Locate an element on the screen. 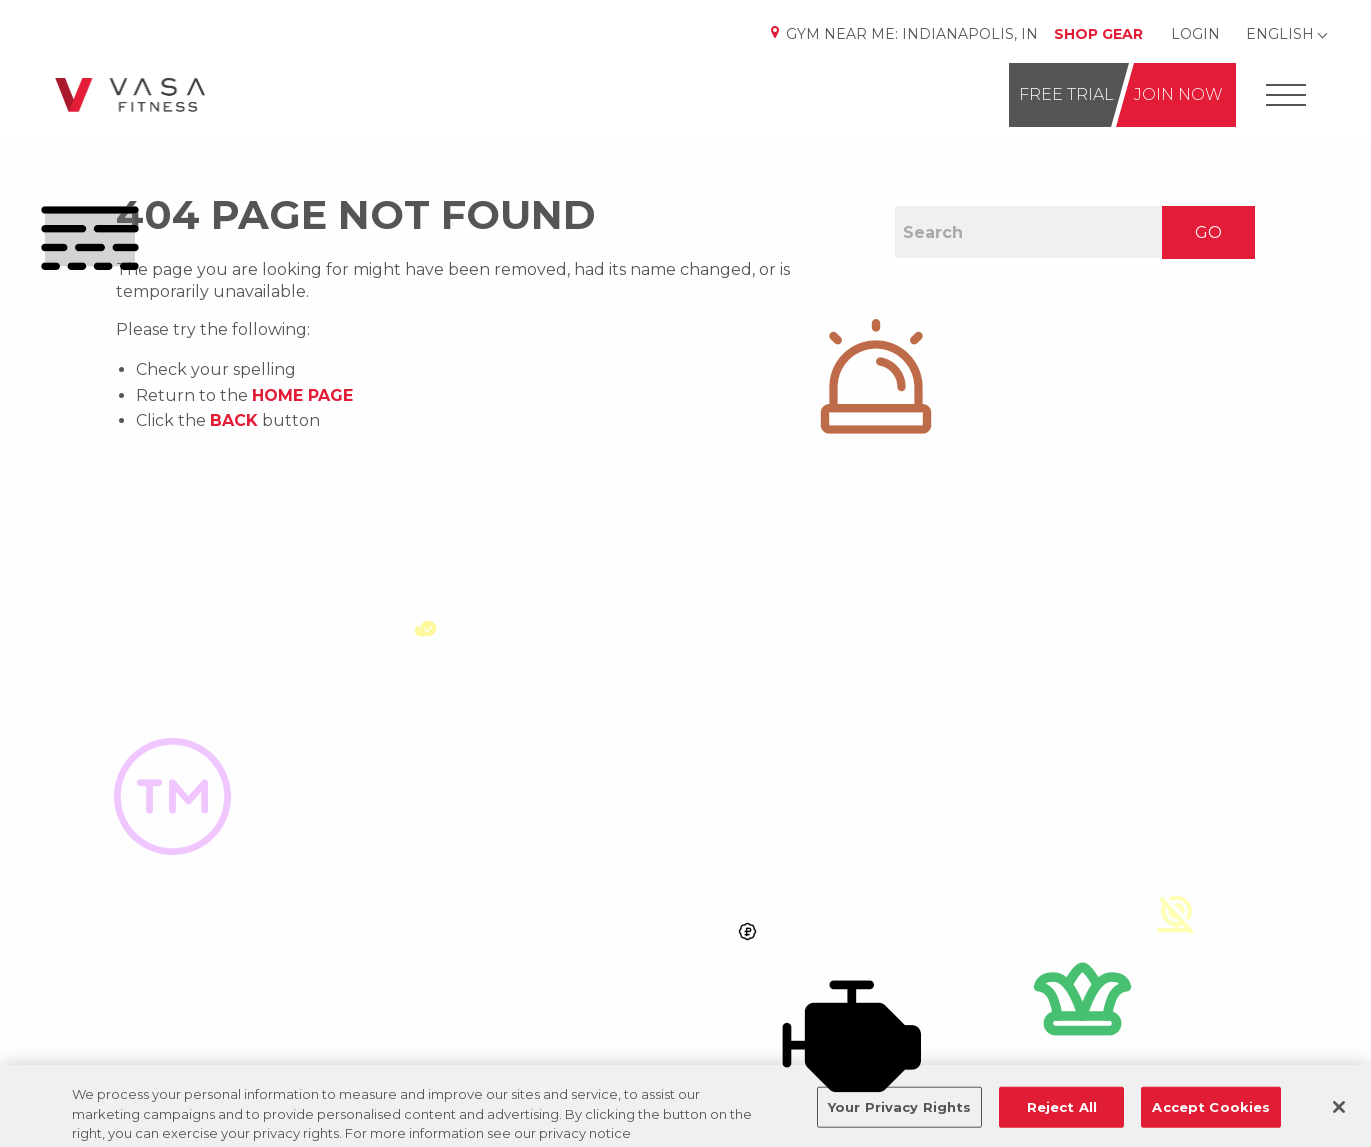 The width and height of the screenshot is (1371, 1147). indicates trademarked content or branding is located at coordinates (172, 796).